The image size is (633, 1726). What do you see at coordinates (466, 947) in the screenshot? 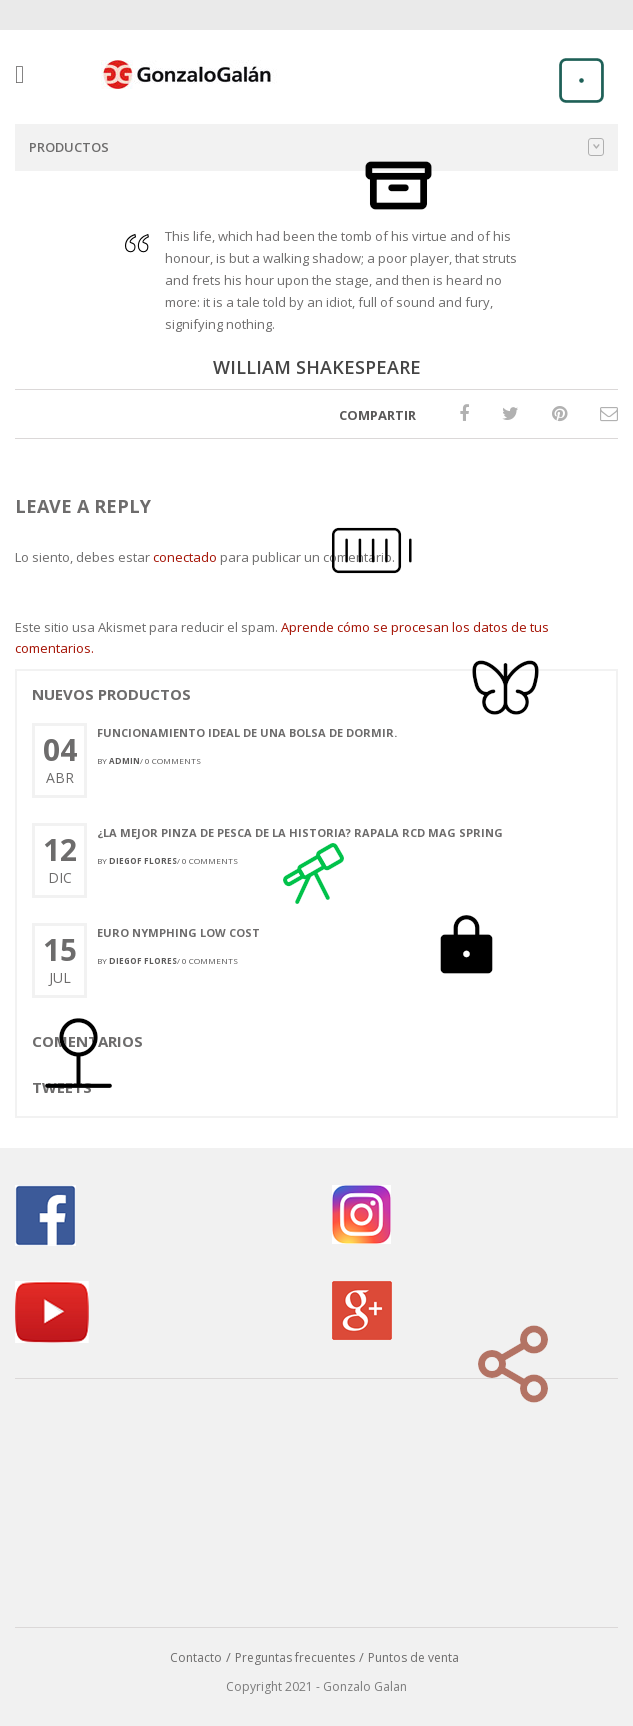
I see `indicates a locked or secured item` at bounding box center [466, 947].